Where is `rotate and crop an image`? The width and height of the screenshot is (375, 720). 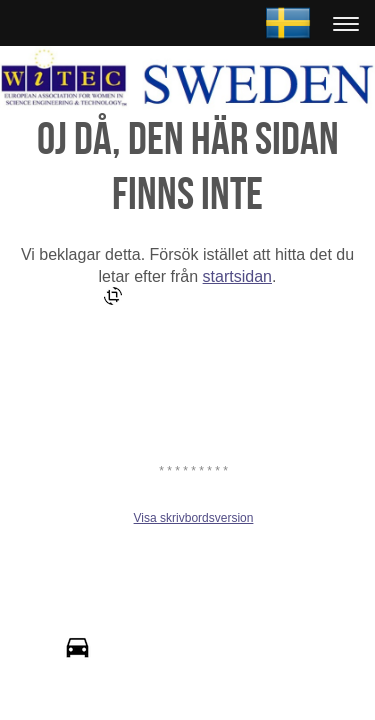
rotate and crop an image is located at coordinates (113, 296).